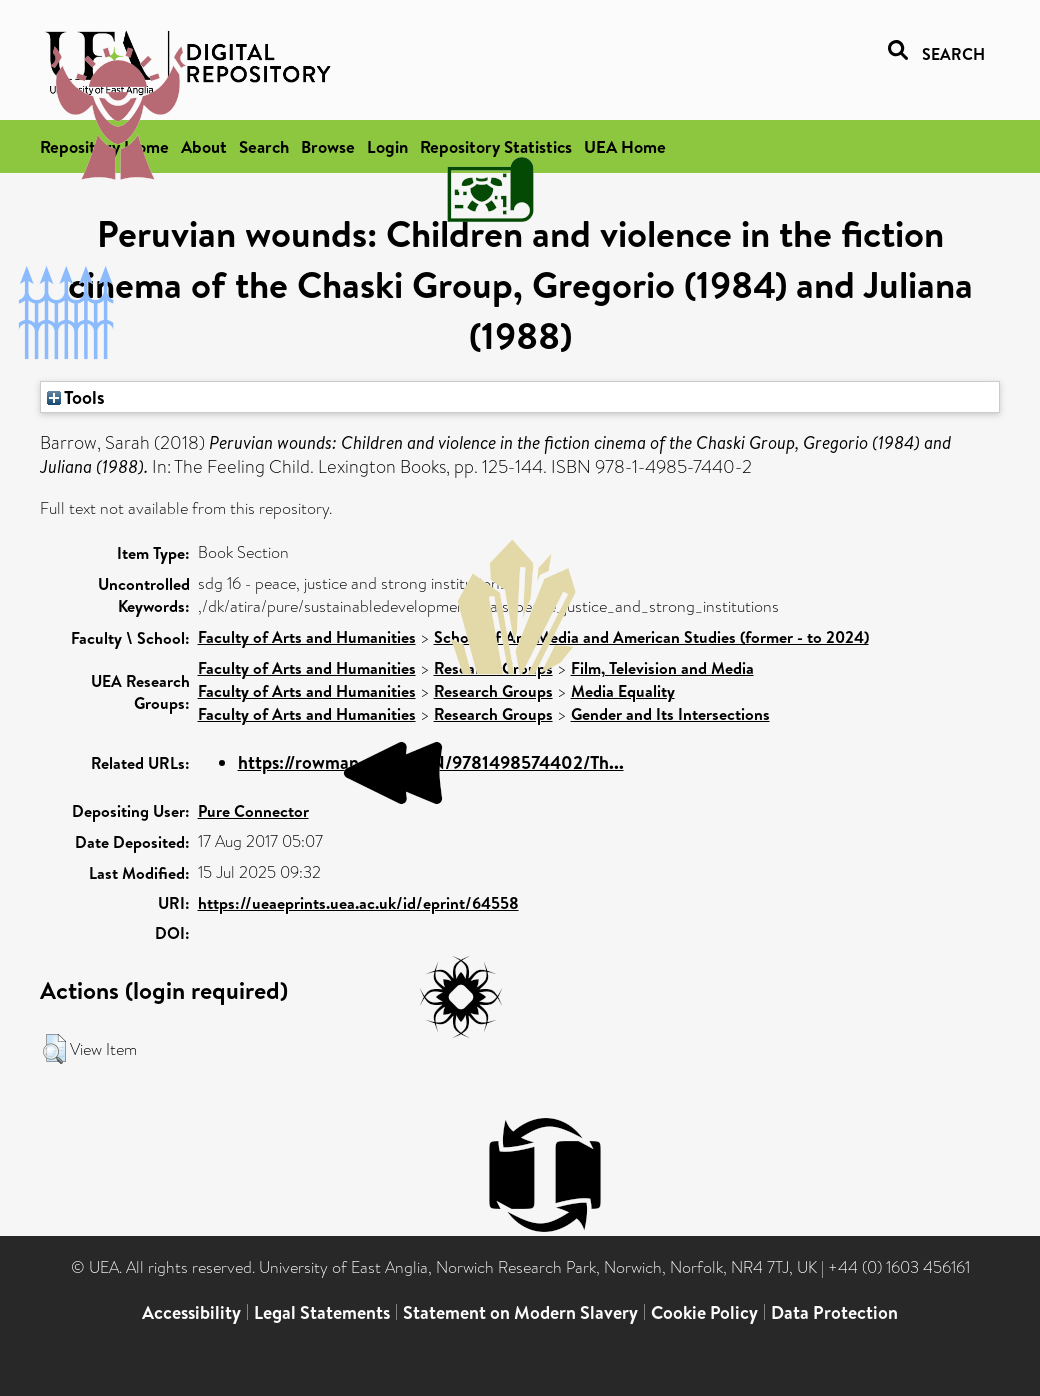  Describe the element at coordinates (461, 997) in the screenshot. I see `decorative design element or divider` at that location.